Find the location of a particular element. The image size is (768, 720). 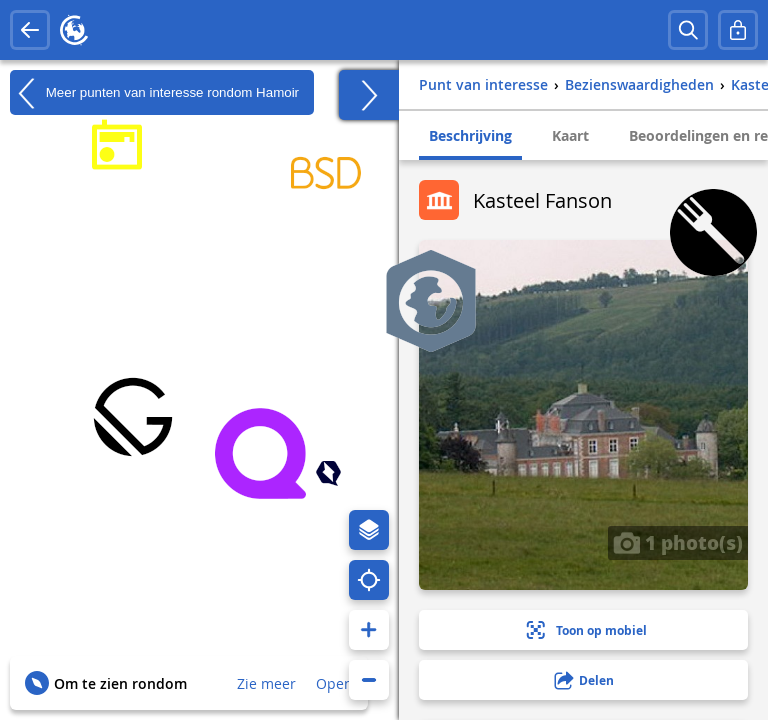

listen to radio stations is located at coordinates (117, 147).